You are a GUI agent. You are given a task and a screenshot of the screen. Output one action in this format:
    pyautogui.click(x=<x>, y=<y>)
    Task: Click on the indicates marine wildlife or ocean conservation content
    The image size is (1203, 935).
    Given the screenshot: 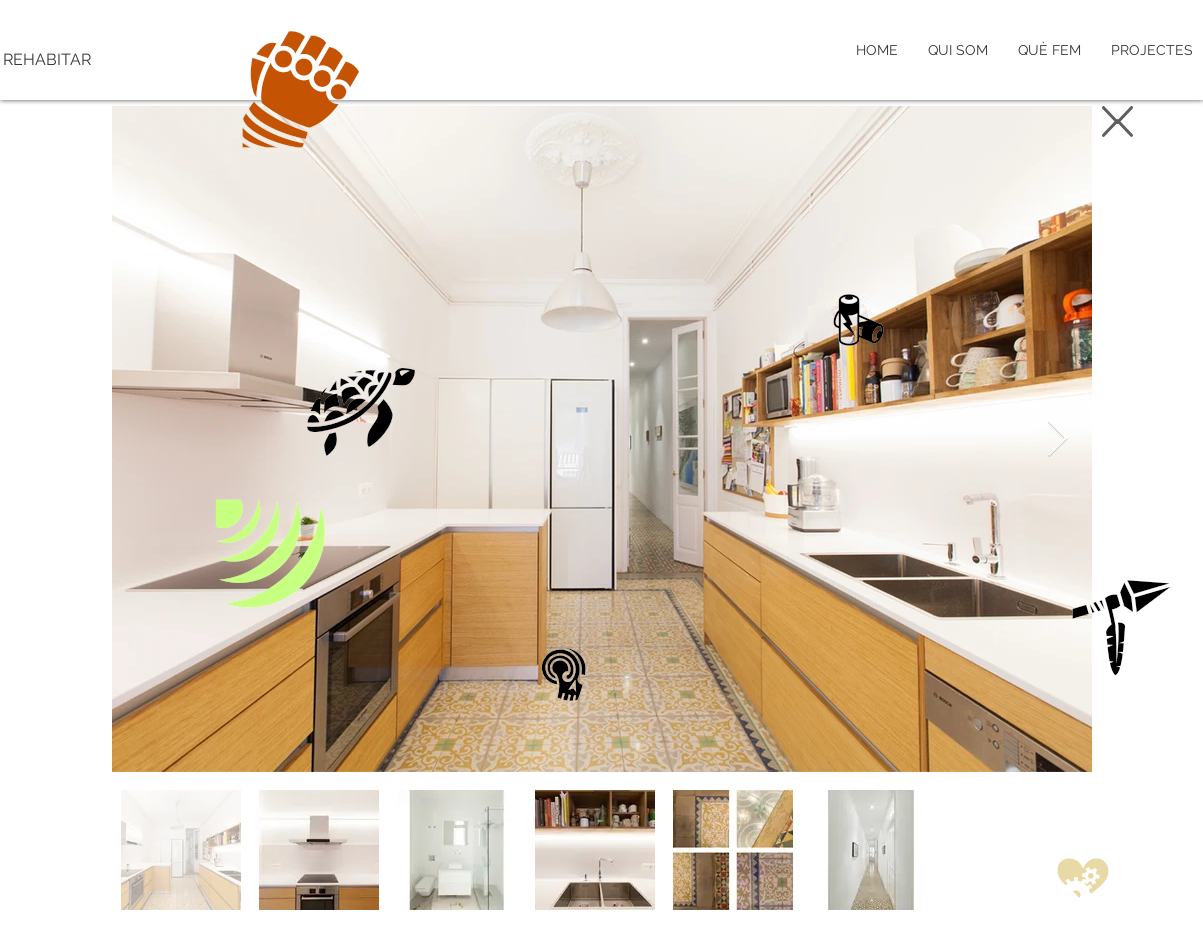 What is the action you would take?
    pyautogui.click(x=361, y=412)
    